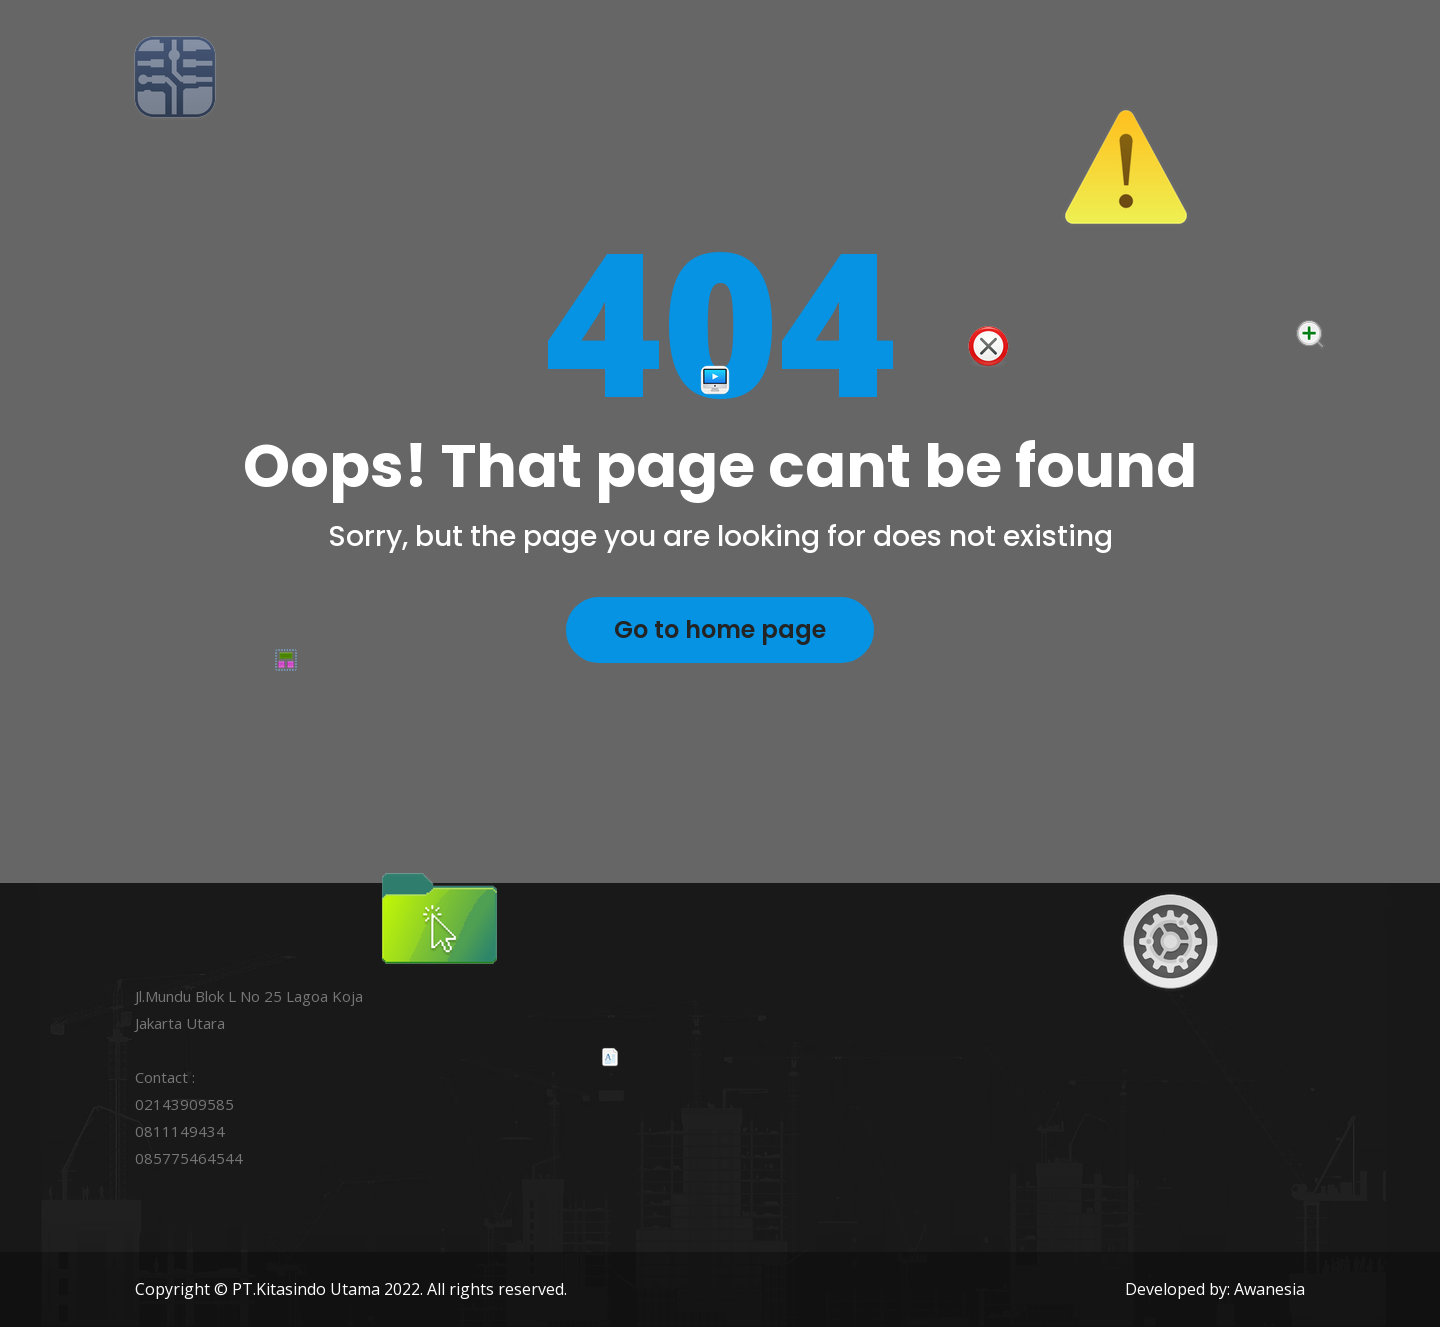 This screenshot has height=1327, width=1440. Describe the element at coordinates (175, 77) in the screenshot. I see `open gerbview nightly app for viewing gerber PCB files` at that location.